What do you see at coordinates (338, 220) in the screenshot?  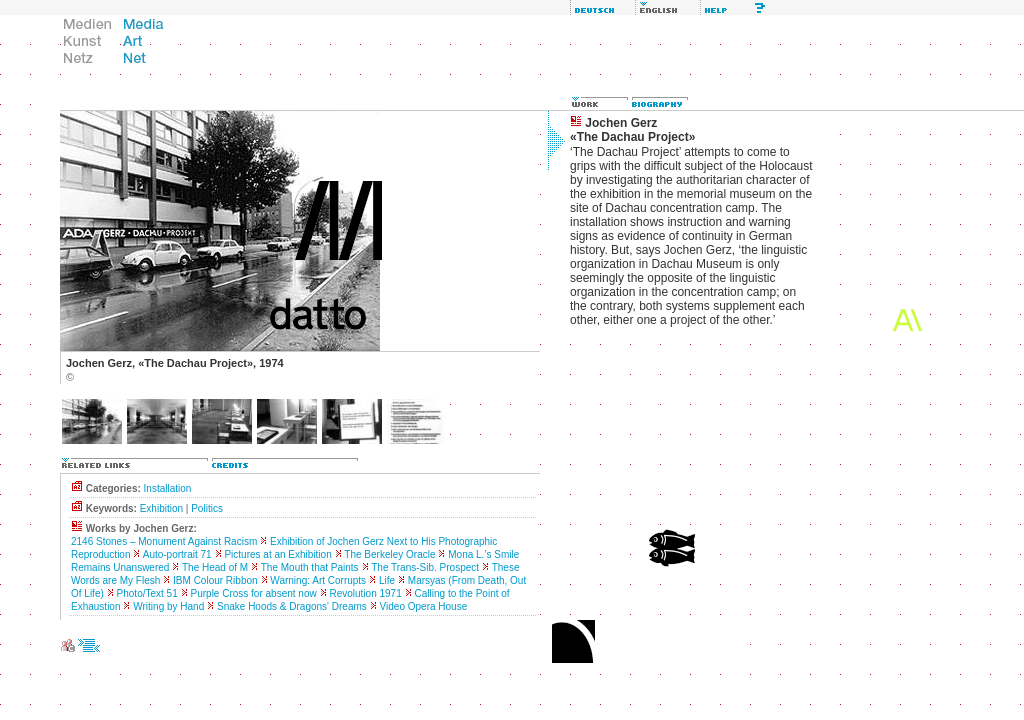 I see `visit MDN Web Docs for developer documentation` at bounding box center [338, 220].